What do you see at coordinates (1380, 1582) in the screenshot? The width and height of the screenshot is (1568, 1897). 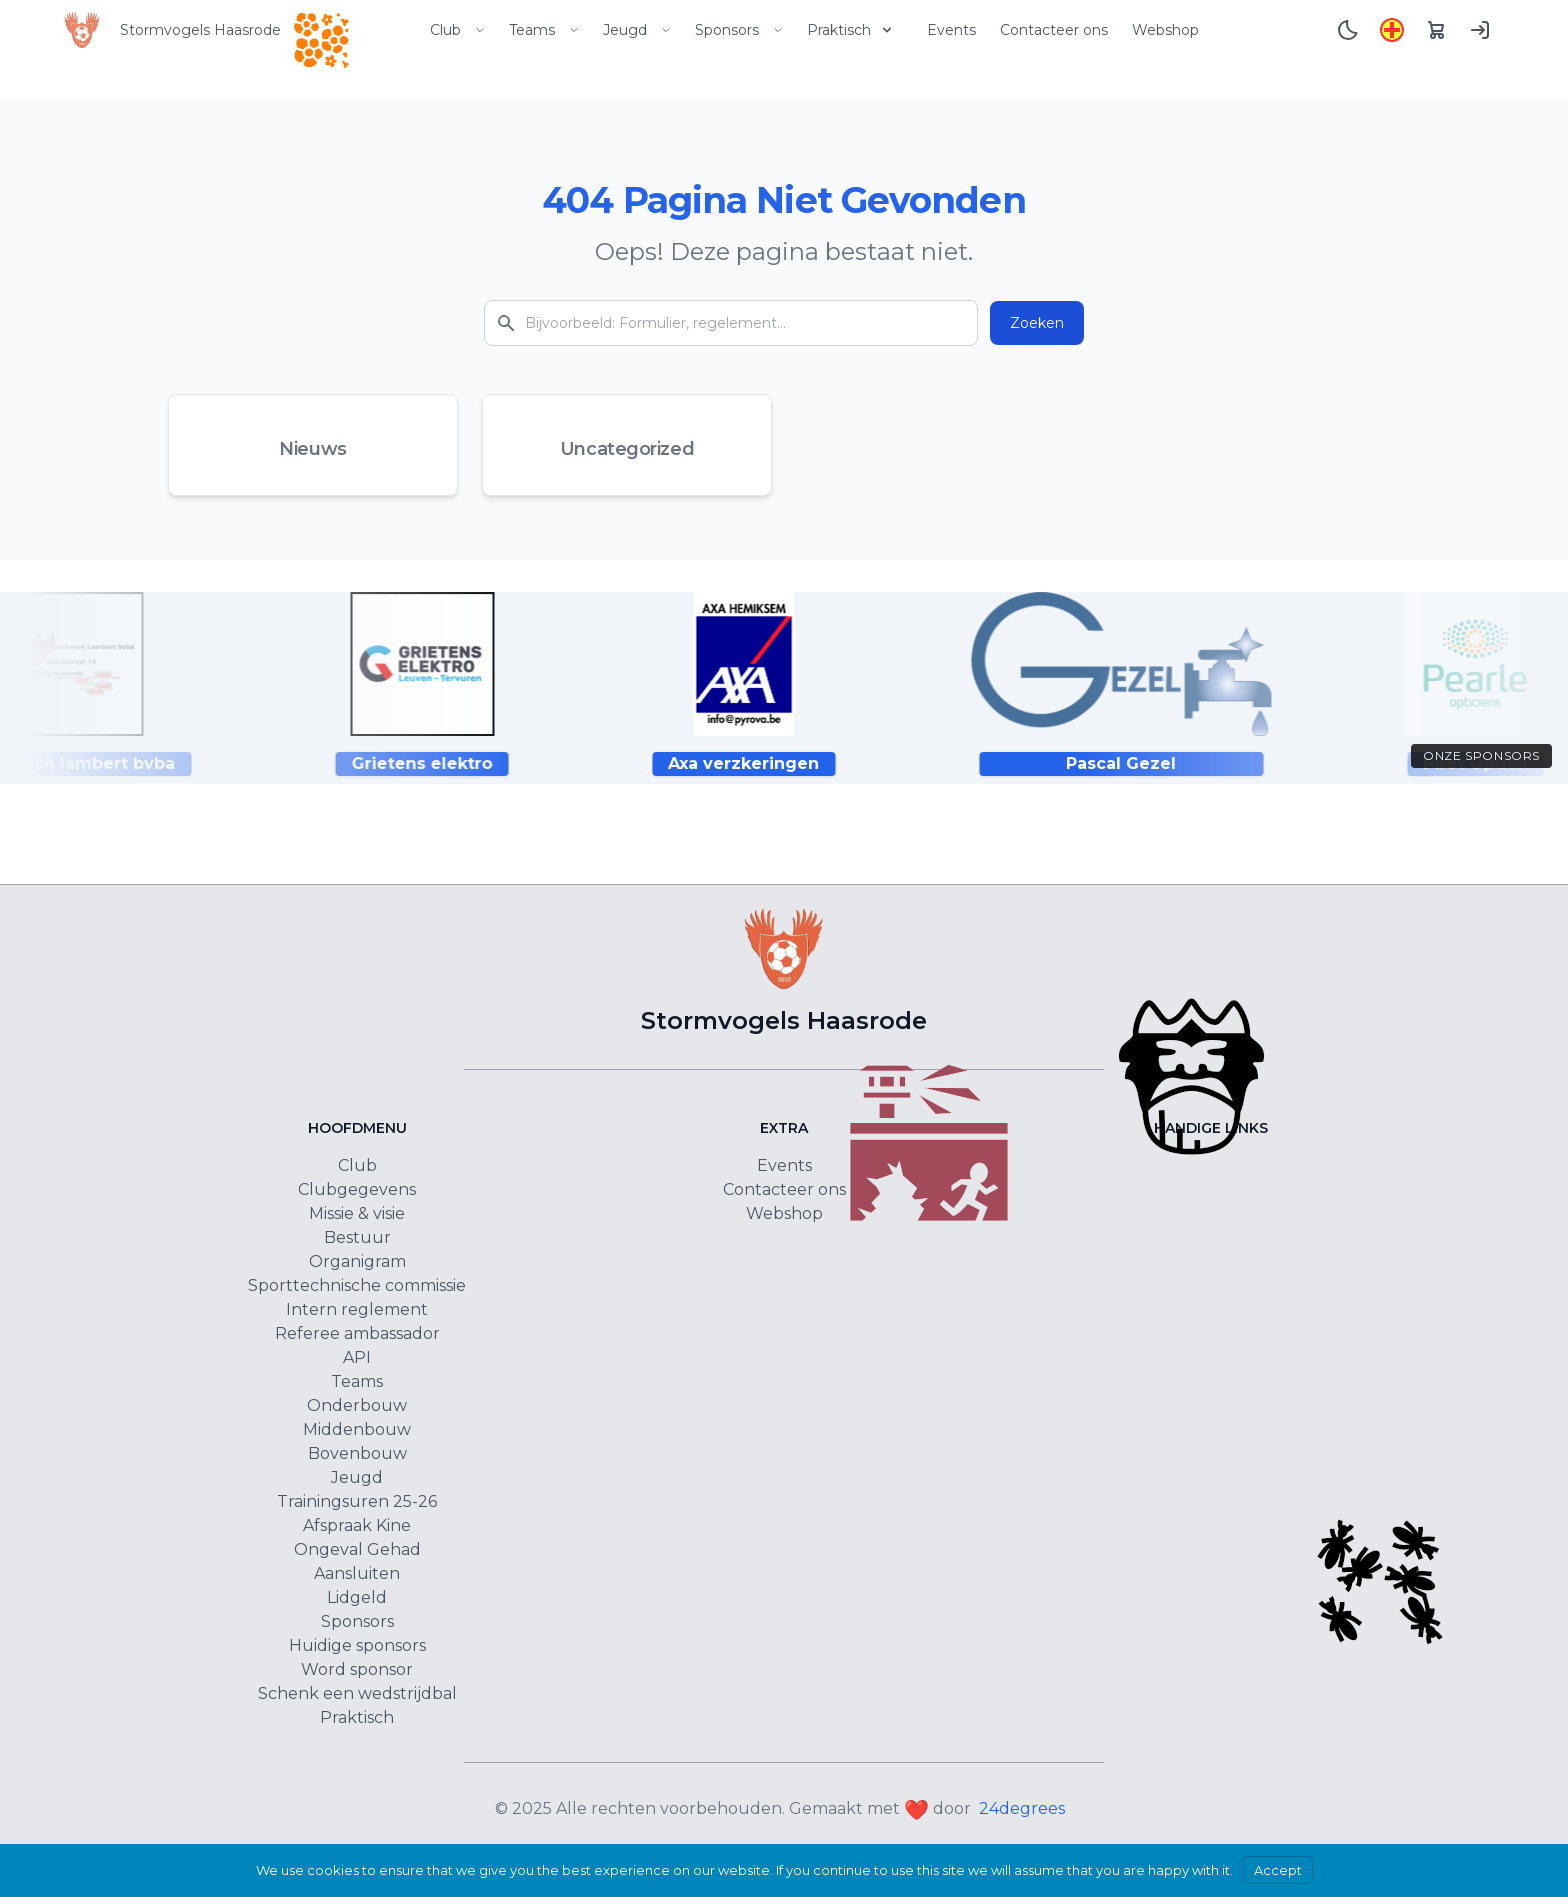 I see `indicates insect infestation or pest problem in a game` at bounding box center [1380, 1582].